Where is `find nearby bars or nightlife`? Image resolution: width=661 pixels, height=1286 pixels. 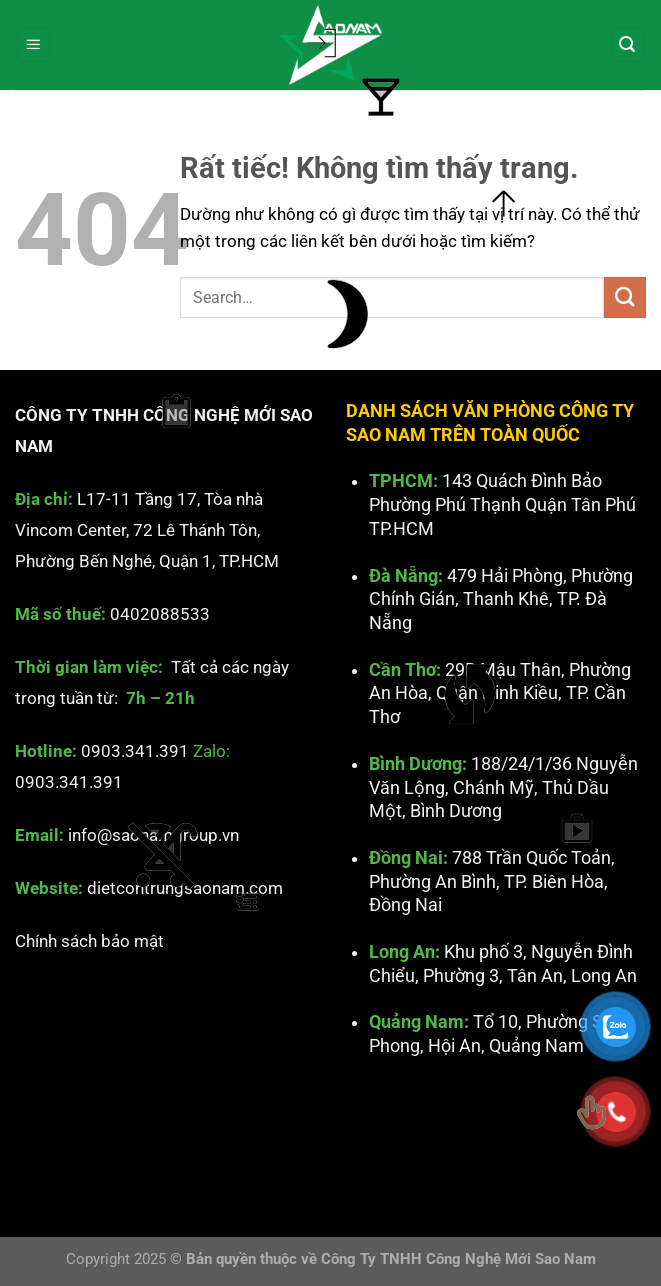
find nearby bars or nightlife is located at coordinates (381, 97).